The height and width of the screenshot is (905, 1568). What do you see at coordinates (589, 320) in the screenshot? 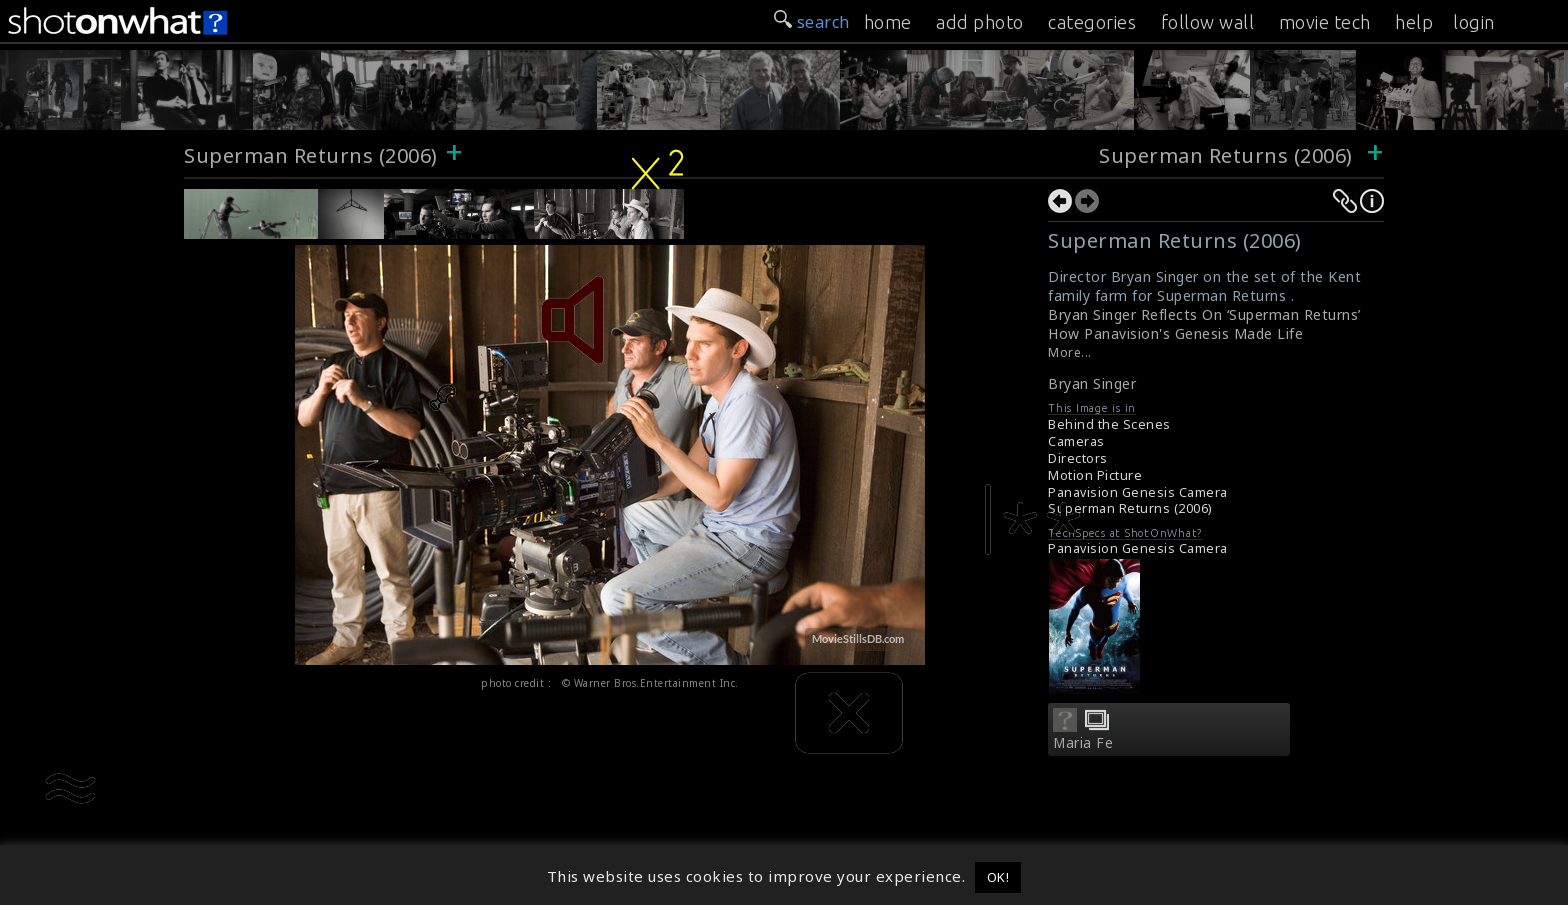
I see `speaker with no audio output` at bounding box center [589, 320].